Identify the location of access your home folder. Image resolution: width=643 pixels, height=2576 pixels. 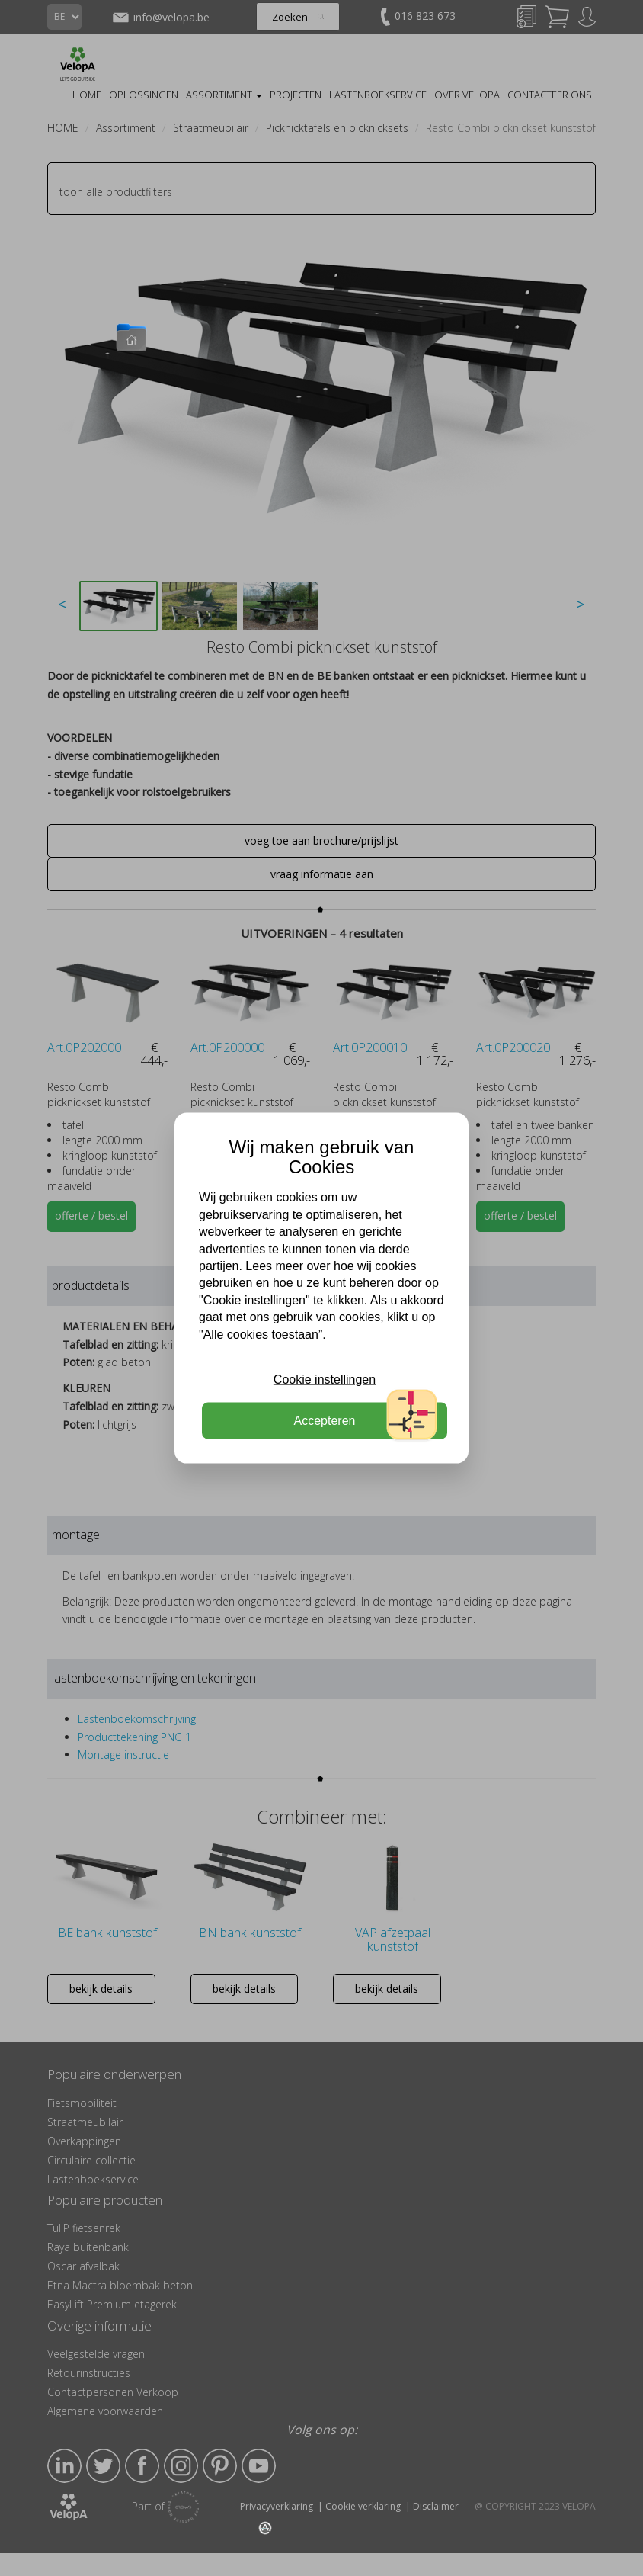
(131, 337).